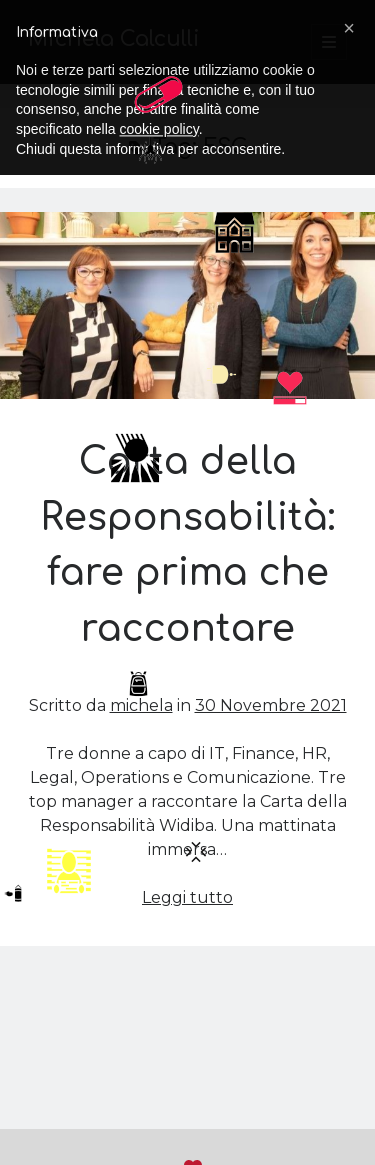  What do you see at coordinates (150, 150) in the screenshot?
I see `indicates a spooky or halloween-themed game element` at bounding box center [150, 150].